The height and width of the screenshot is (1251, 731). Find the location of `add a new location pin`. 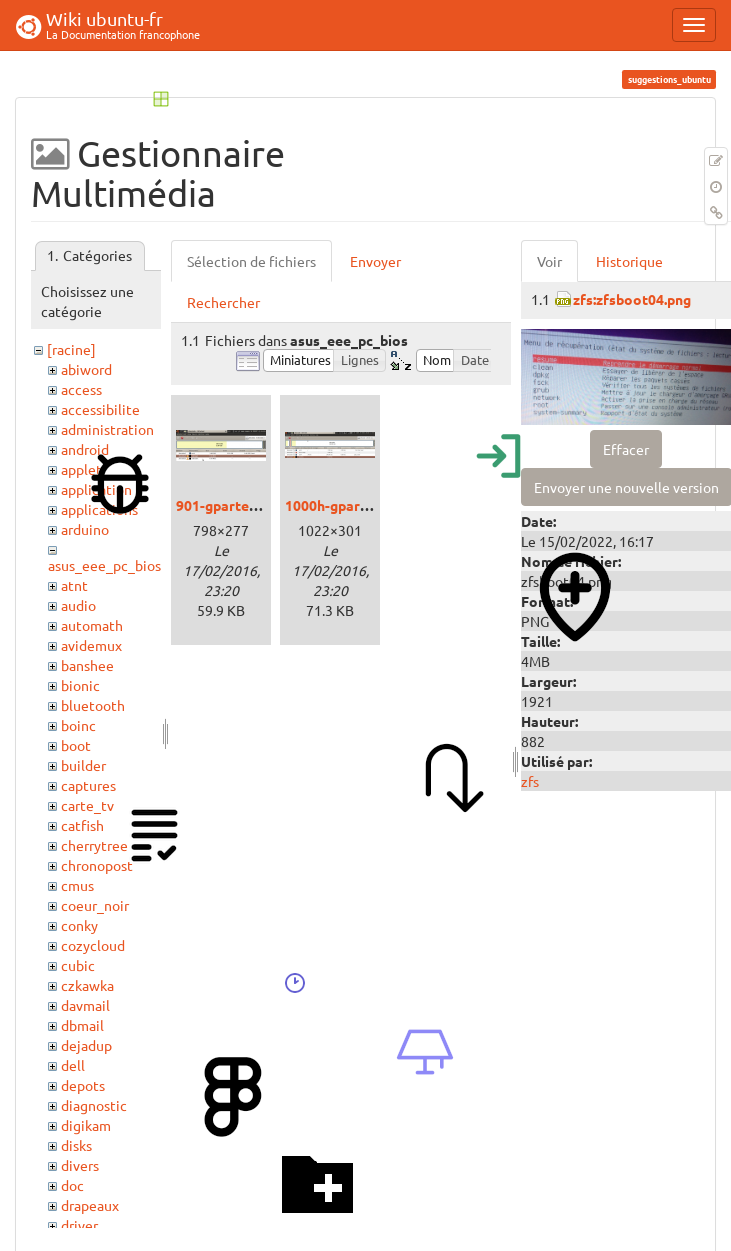

add a new location pin is located at coordinates (575, 597).